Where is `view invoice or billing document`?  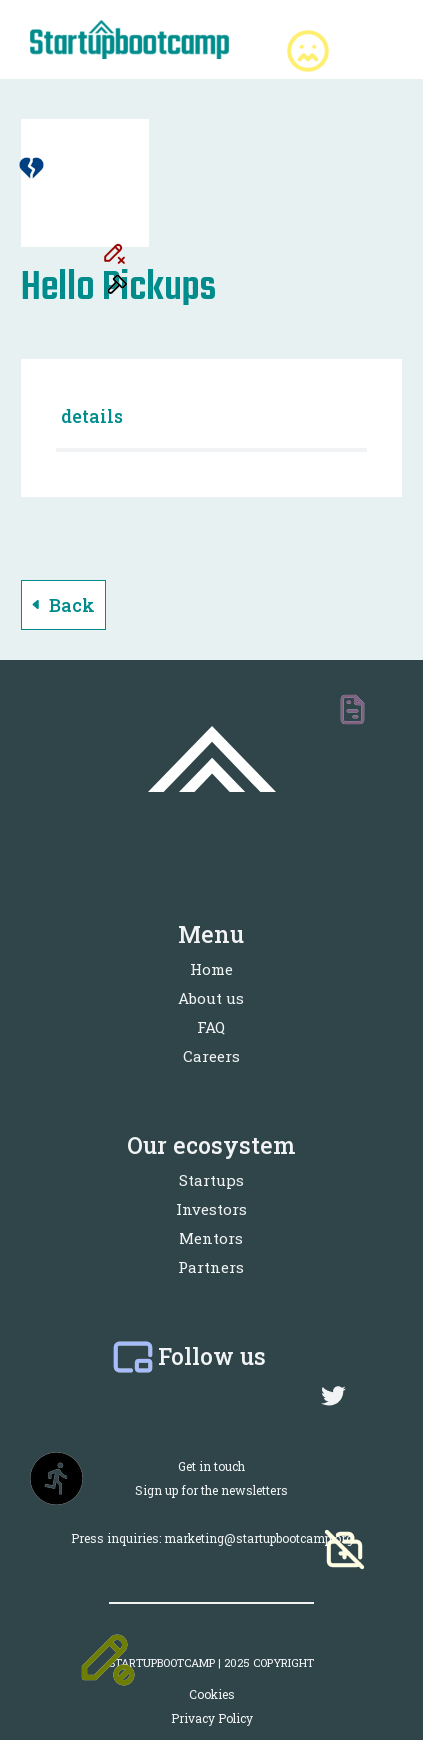
view invoice or billing document is located at coordinates (352, 709).